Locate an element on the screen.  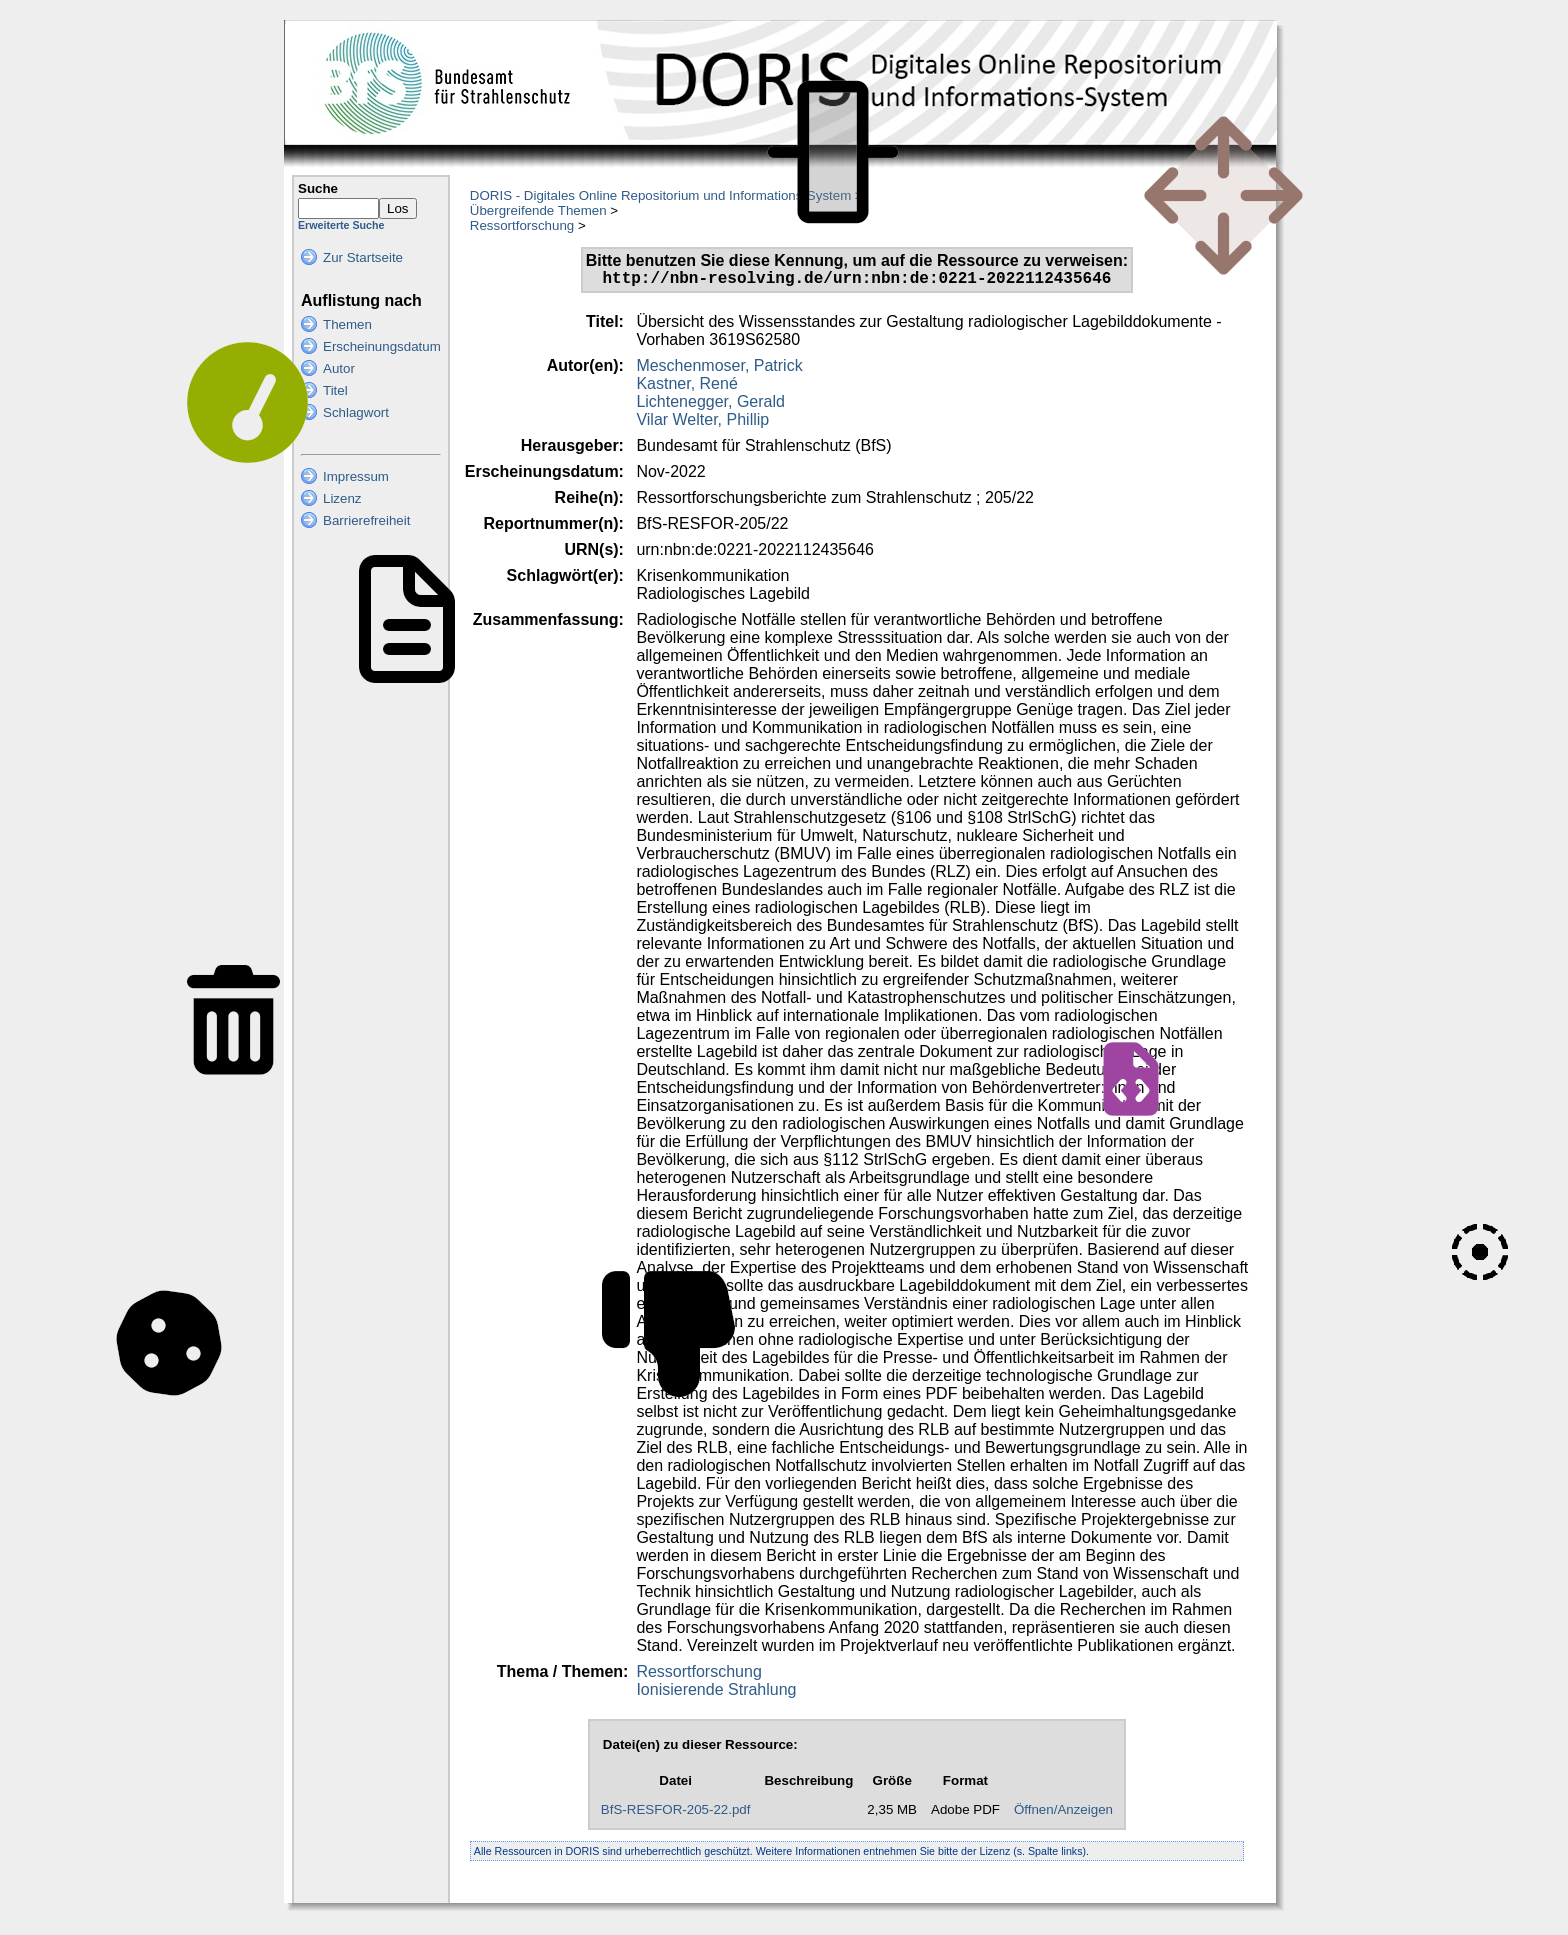
dislike or downvote content is located at coordinates (672, 1334).